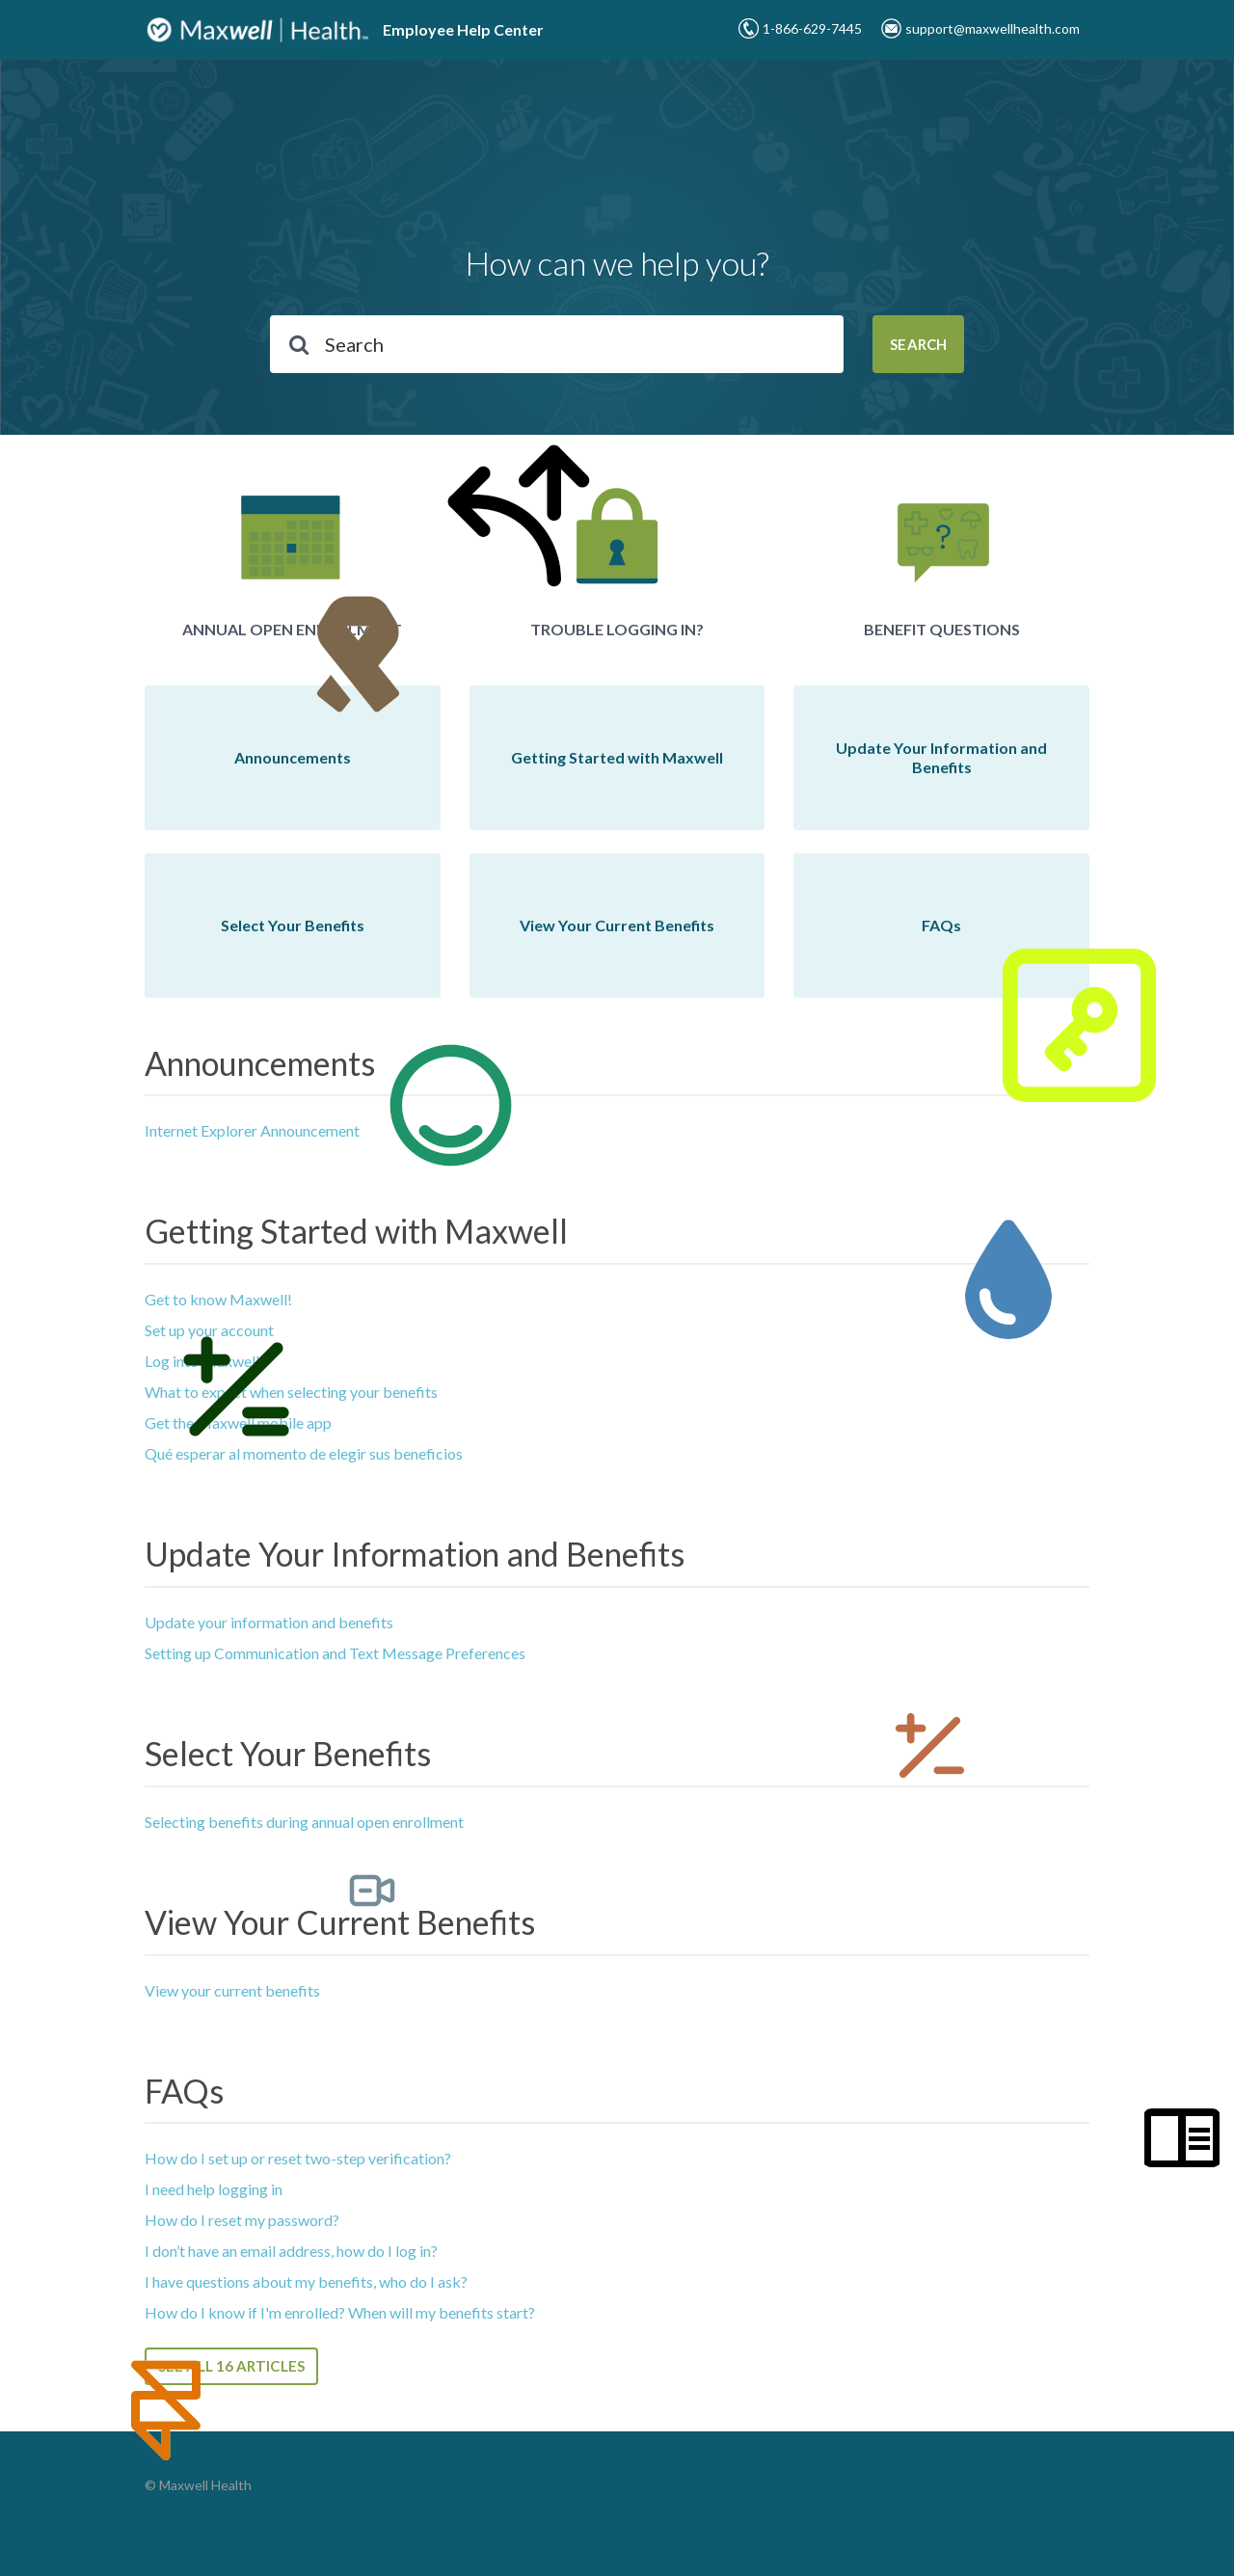  I want to click on indicates support for a cause or awareness campaign, so click(358, 656).